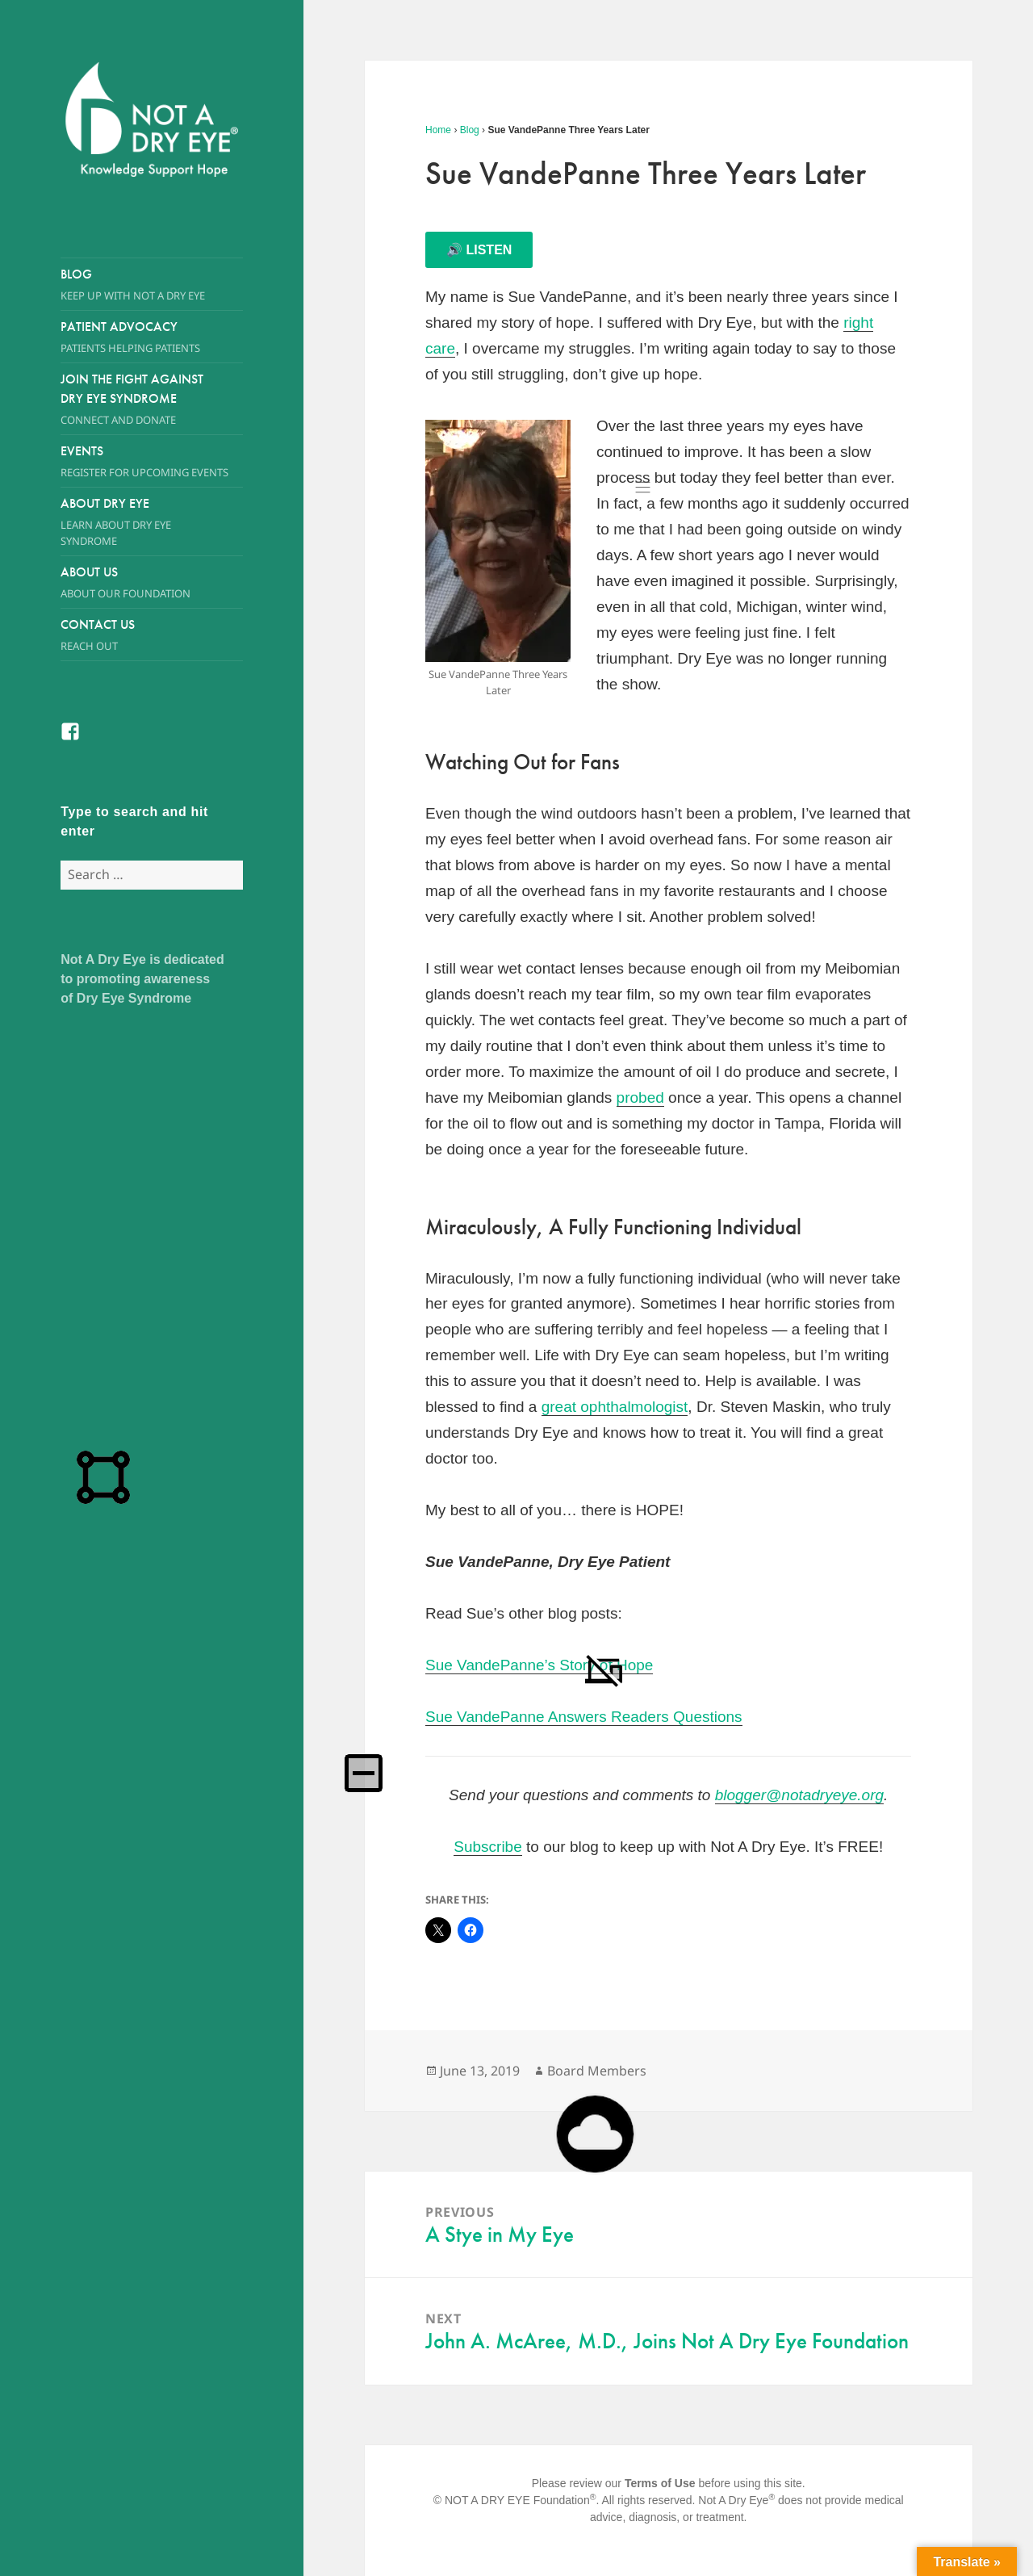  I want to click on view ring network topology, so click(103, 1477).